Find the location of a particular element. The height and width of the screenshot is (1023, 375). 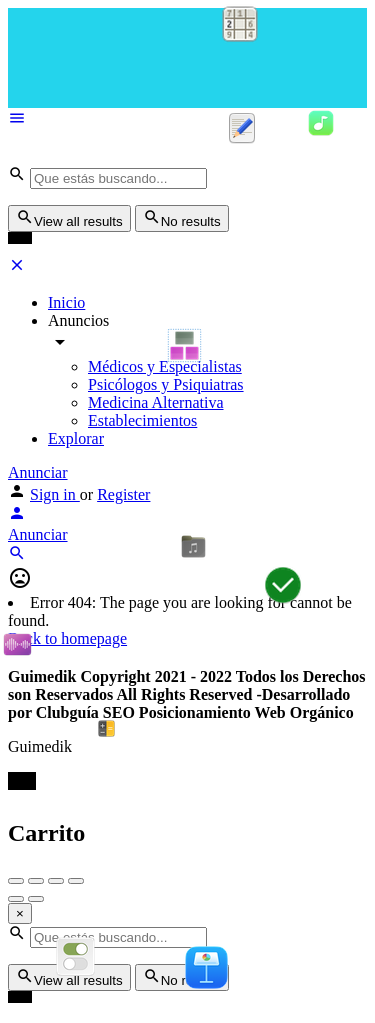

open gedit text editor is located at coordinates (242, 128).